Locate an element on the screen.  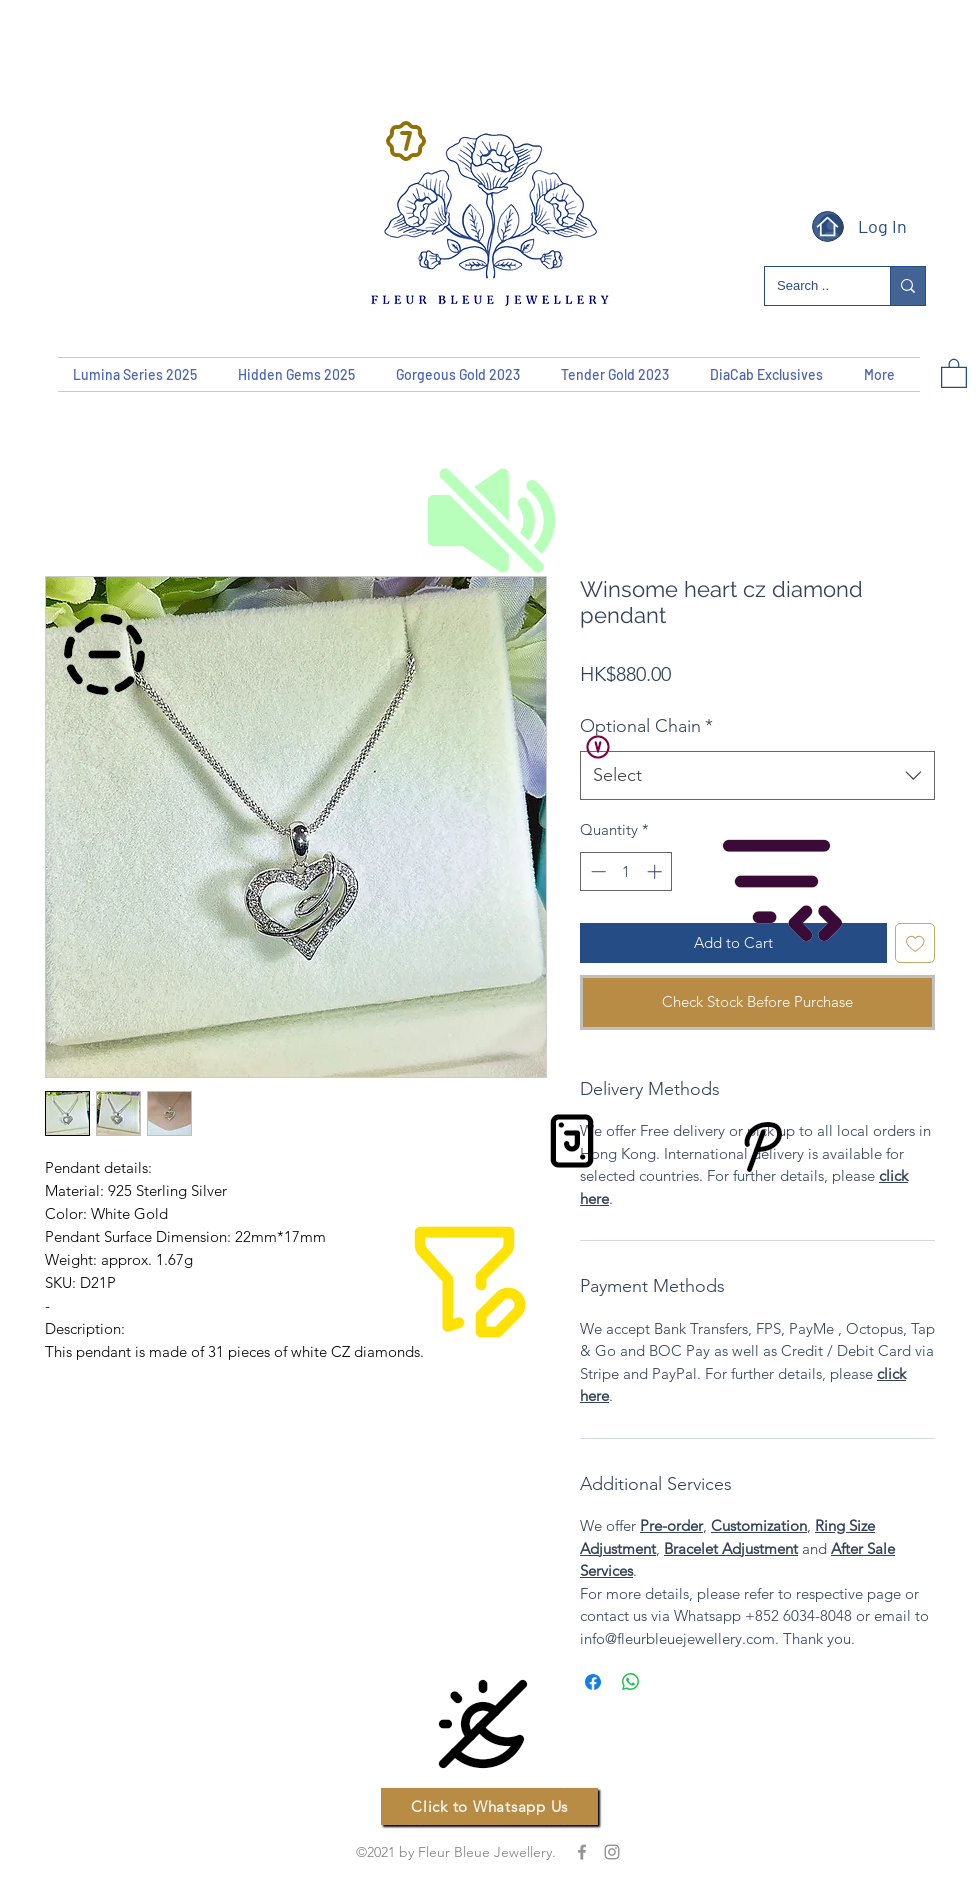
indicates a verified status or account is located at coordinates (598, 747).